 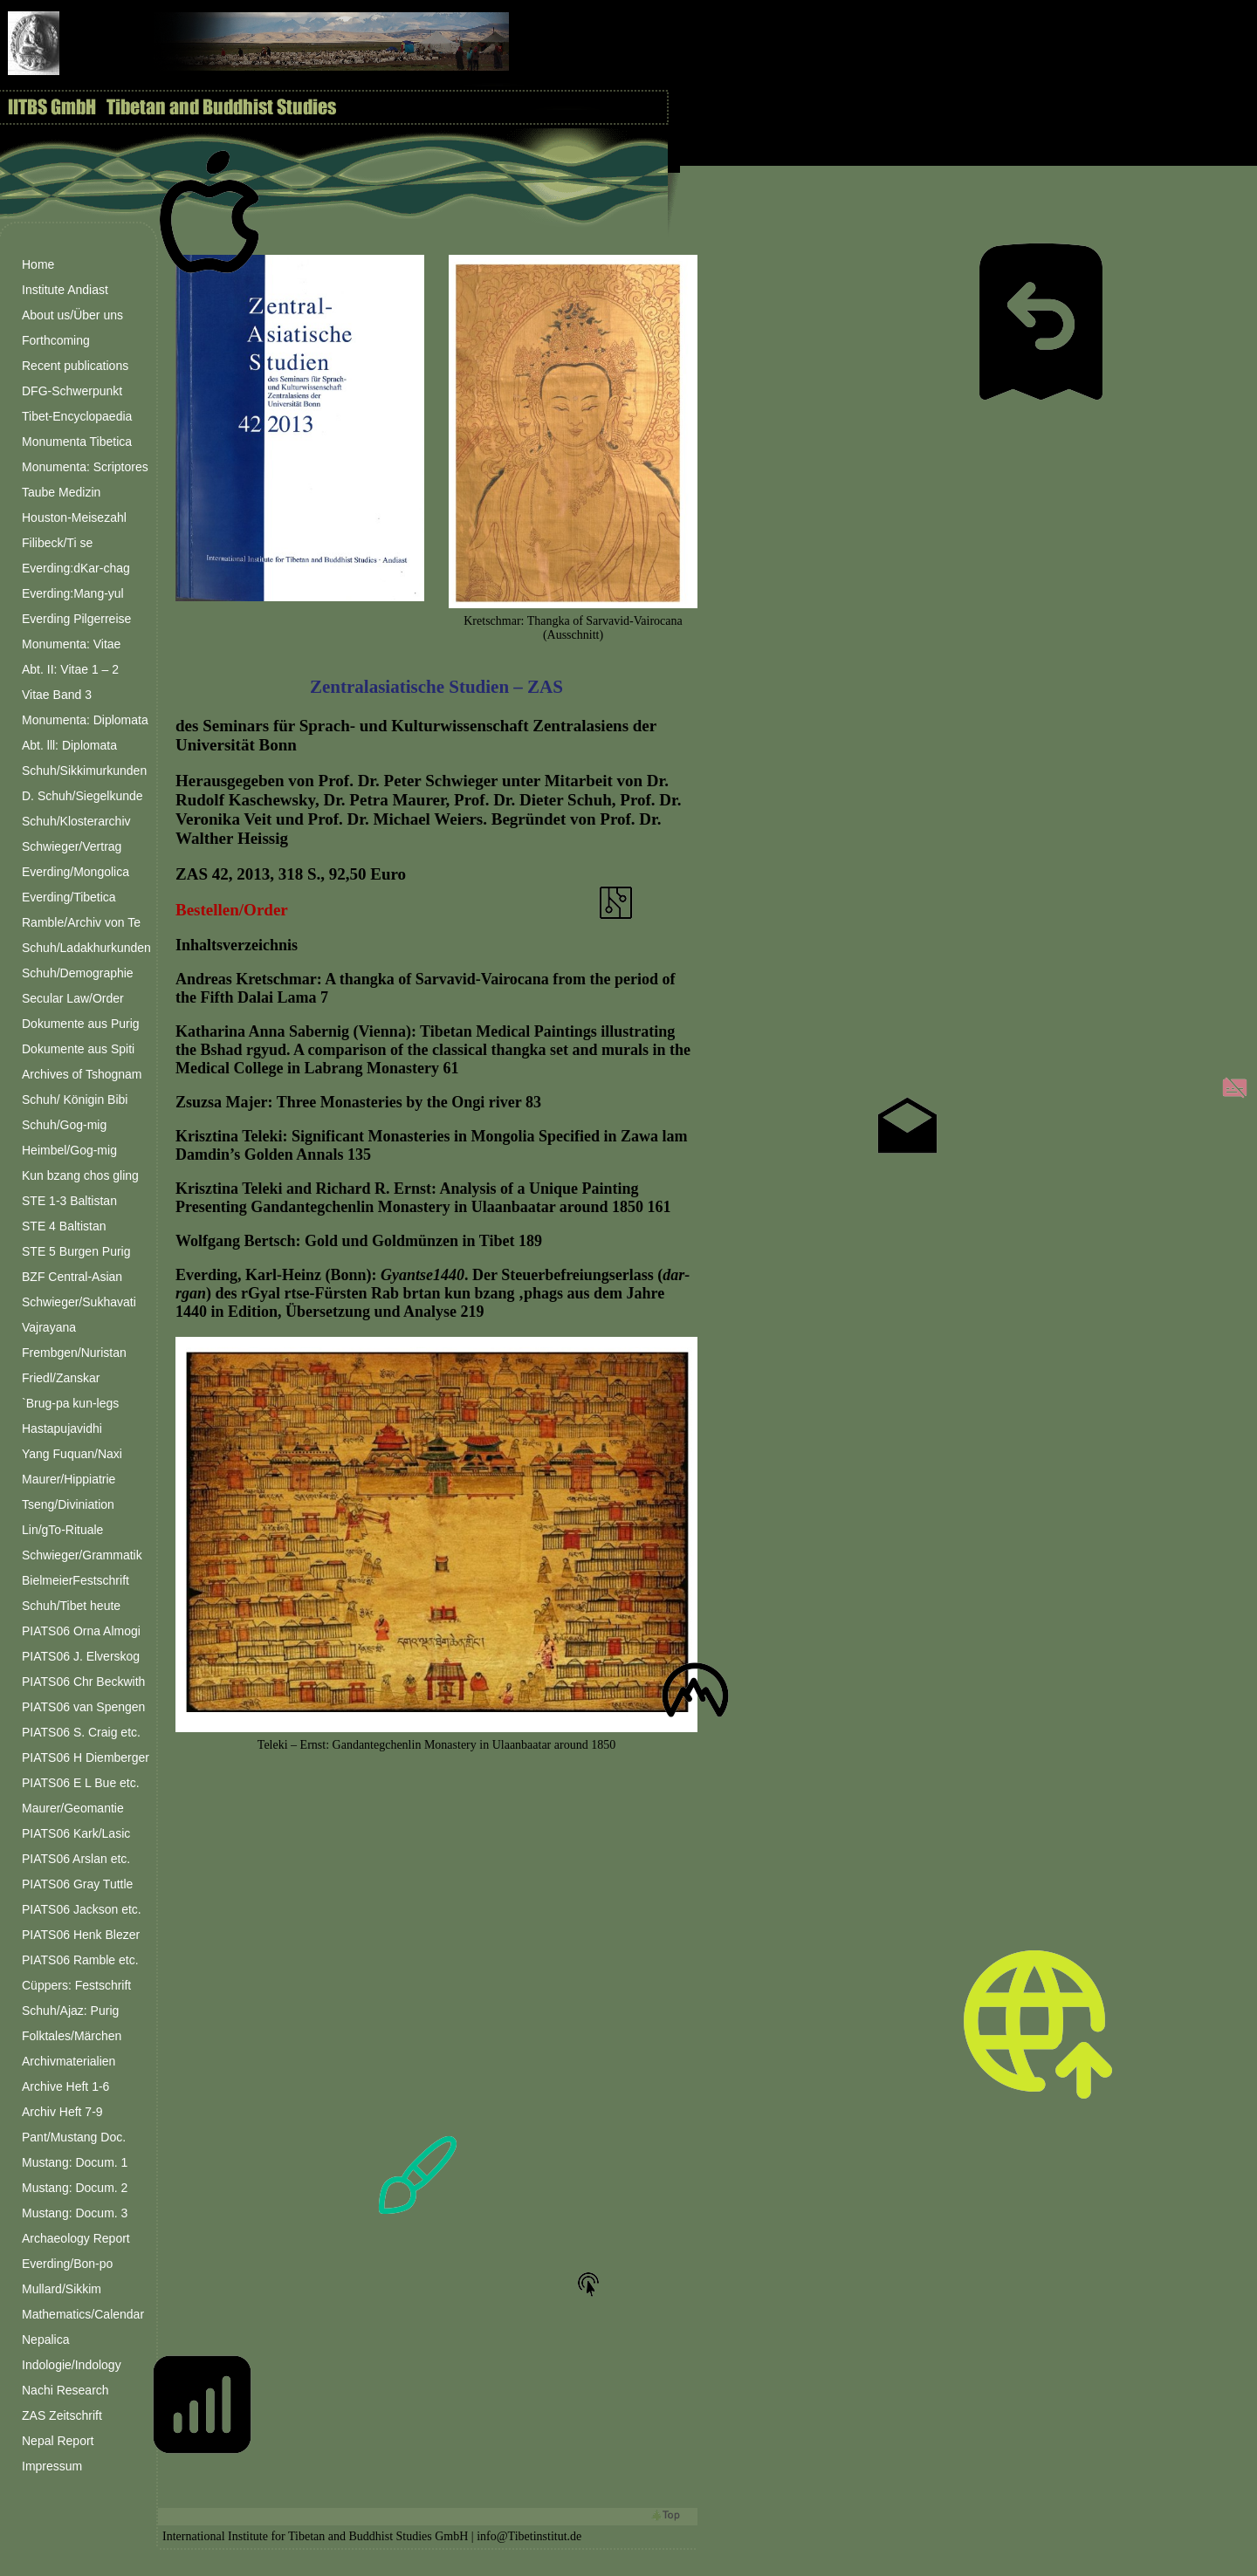 What do you see at coordinates (1234, 1087) in the screenshot?
I see `disable subtitles or closed captions` at bounding box center [1234, 1087].